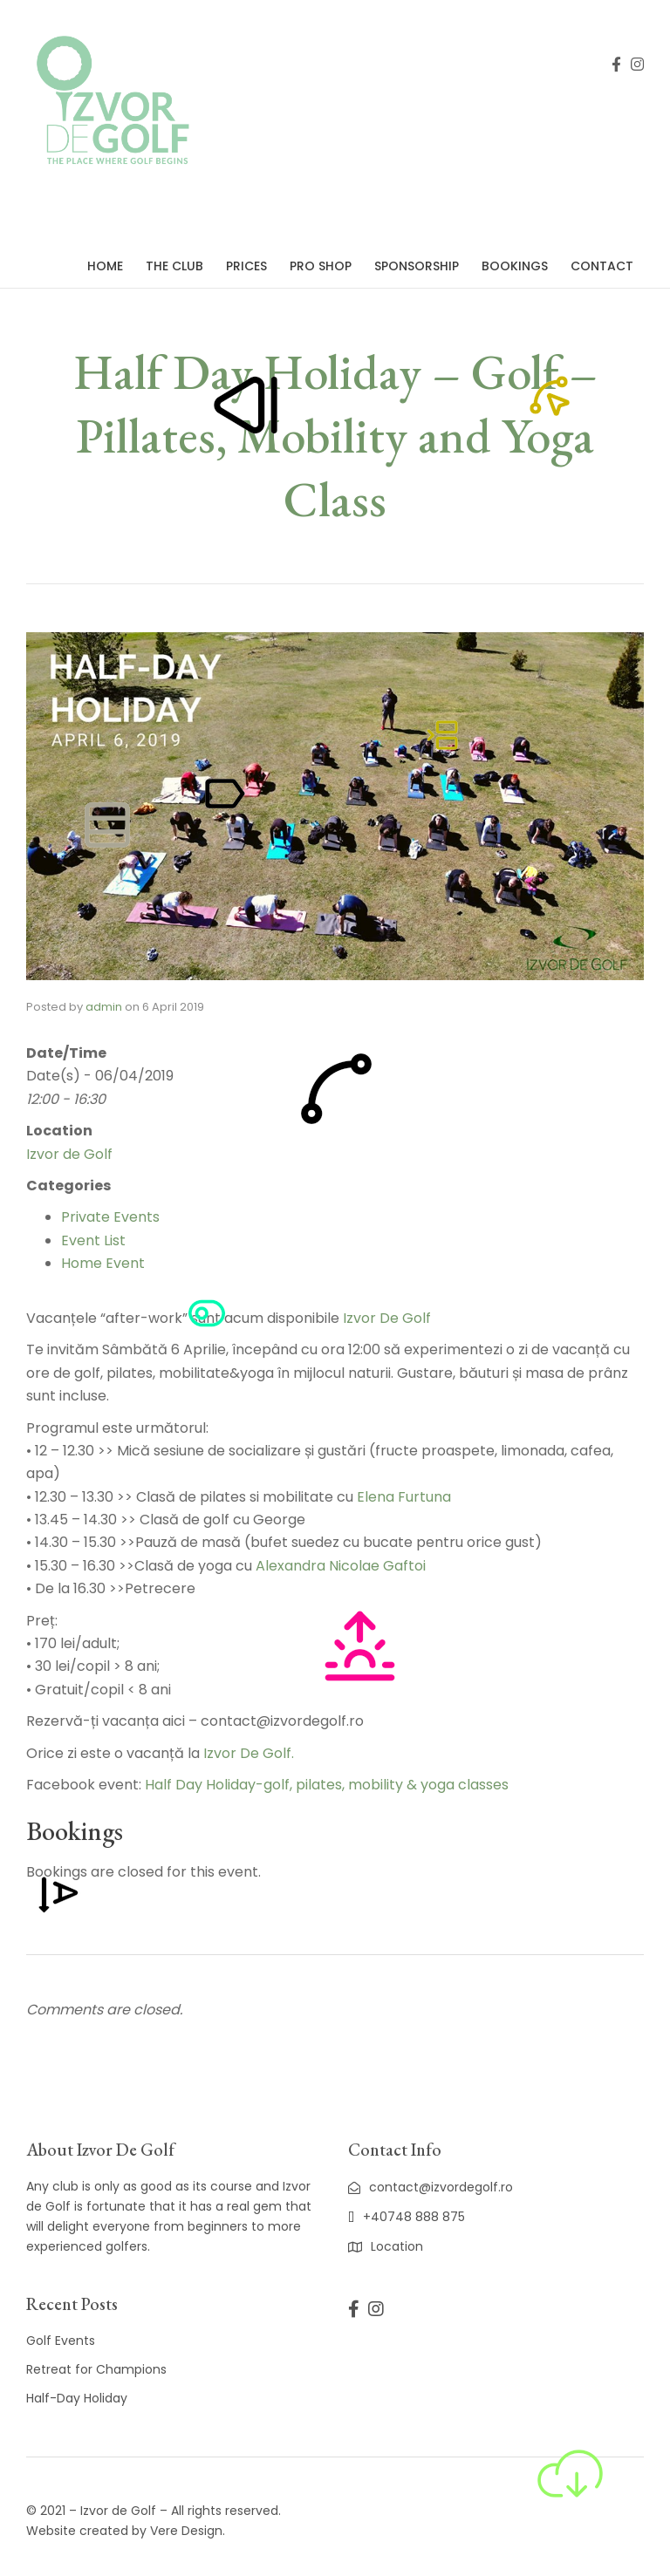 The height and width of the screenshot is (2576, 670). Describe the element at coordinates (359, 1646) in the screenshot. I see `set a morning alarm or wake-up time` at that location.